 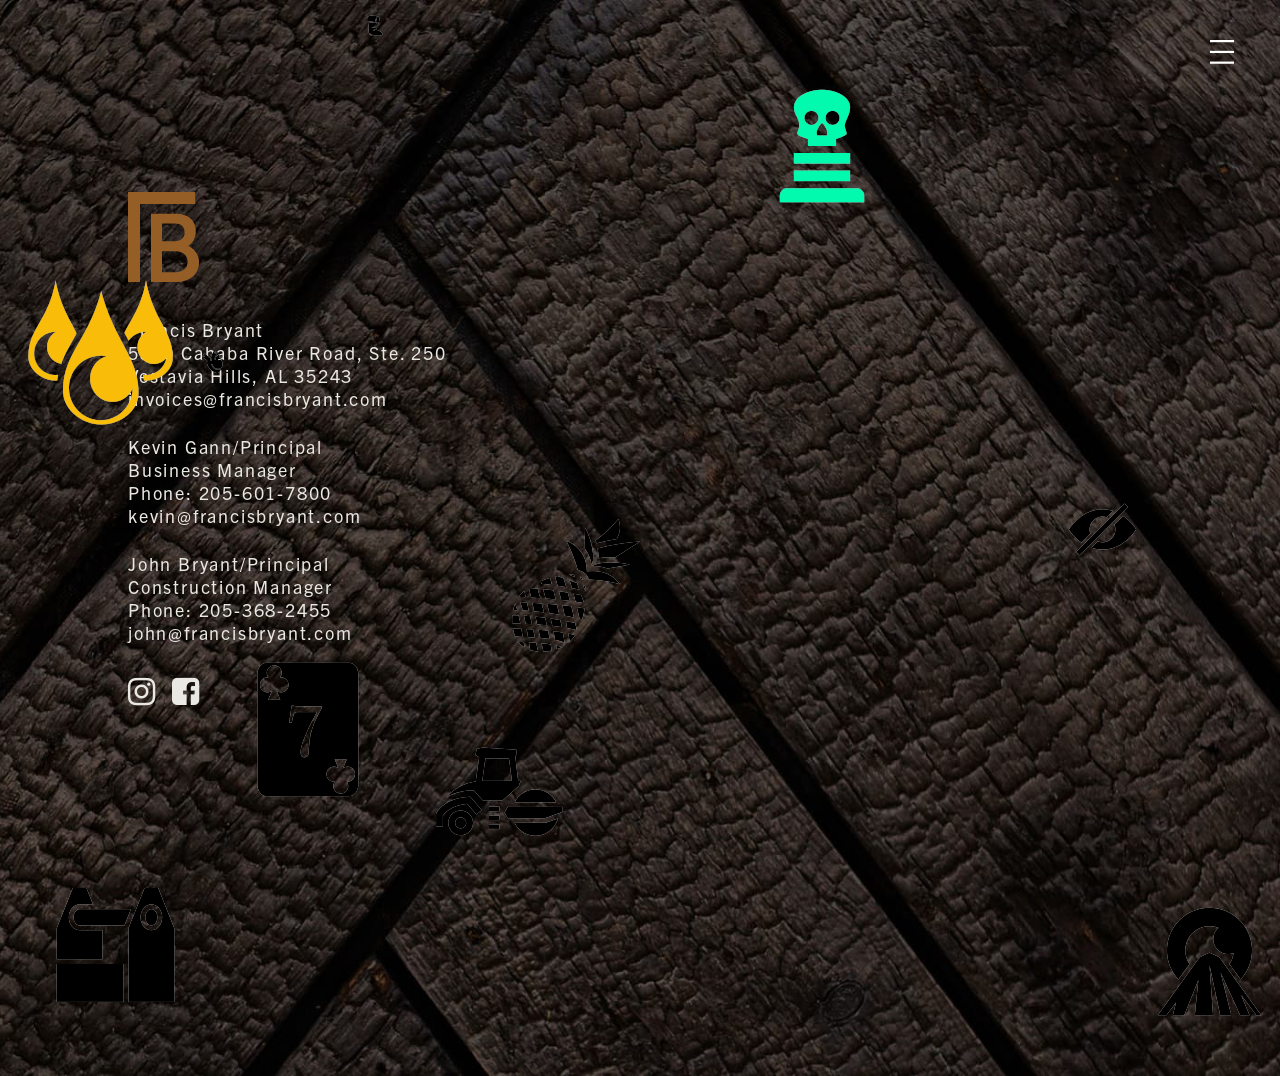 What do you see at coordinates (578, 586) in the screenshot?
I see `tropical or exotic food category` at bounding box center [578, 586].